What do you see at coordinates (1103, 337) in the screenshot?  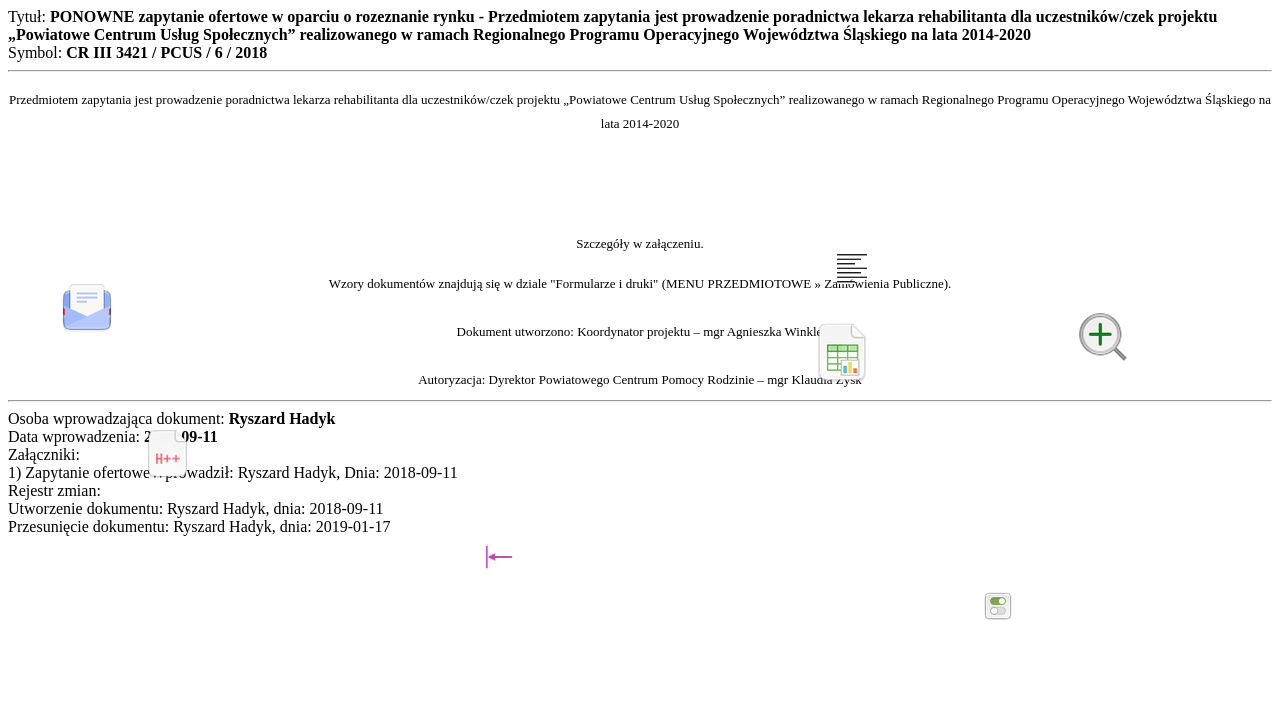 I see `zoom in on file or document` at bounding box center [1103, 337].